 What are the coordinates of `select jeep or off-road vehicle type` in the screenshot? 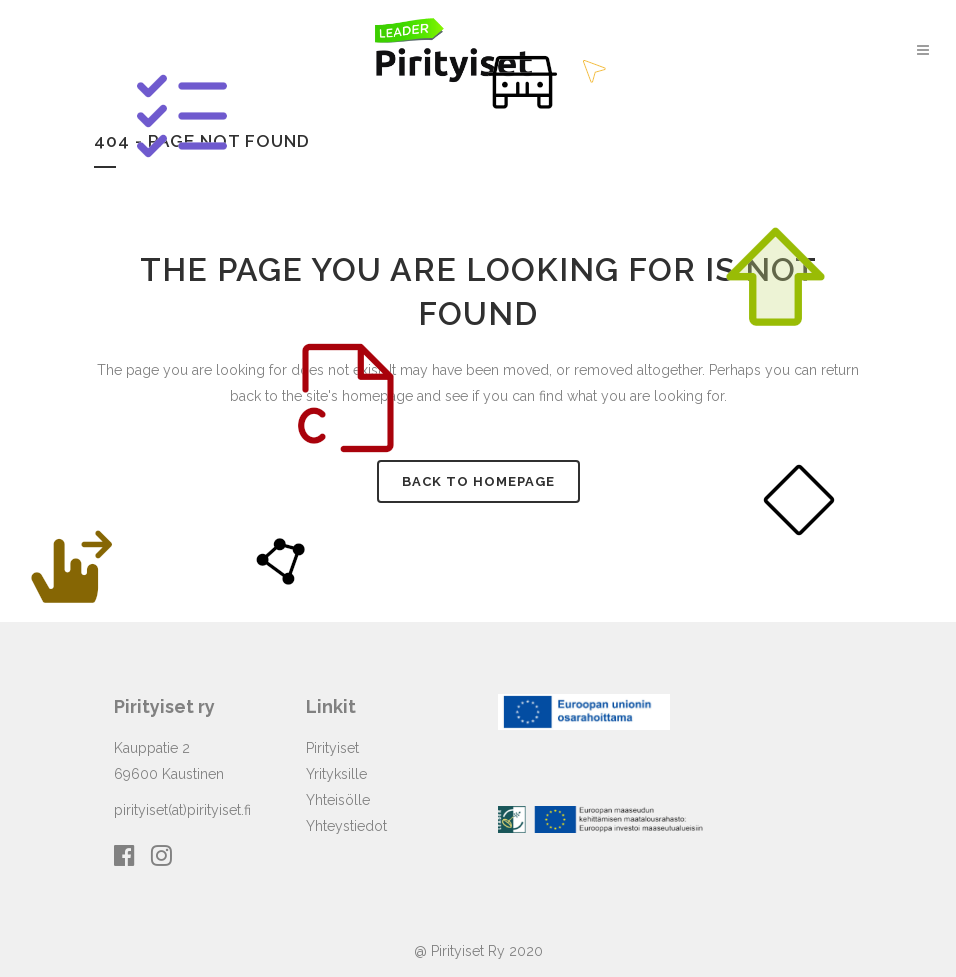 It's located at (522, 83).